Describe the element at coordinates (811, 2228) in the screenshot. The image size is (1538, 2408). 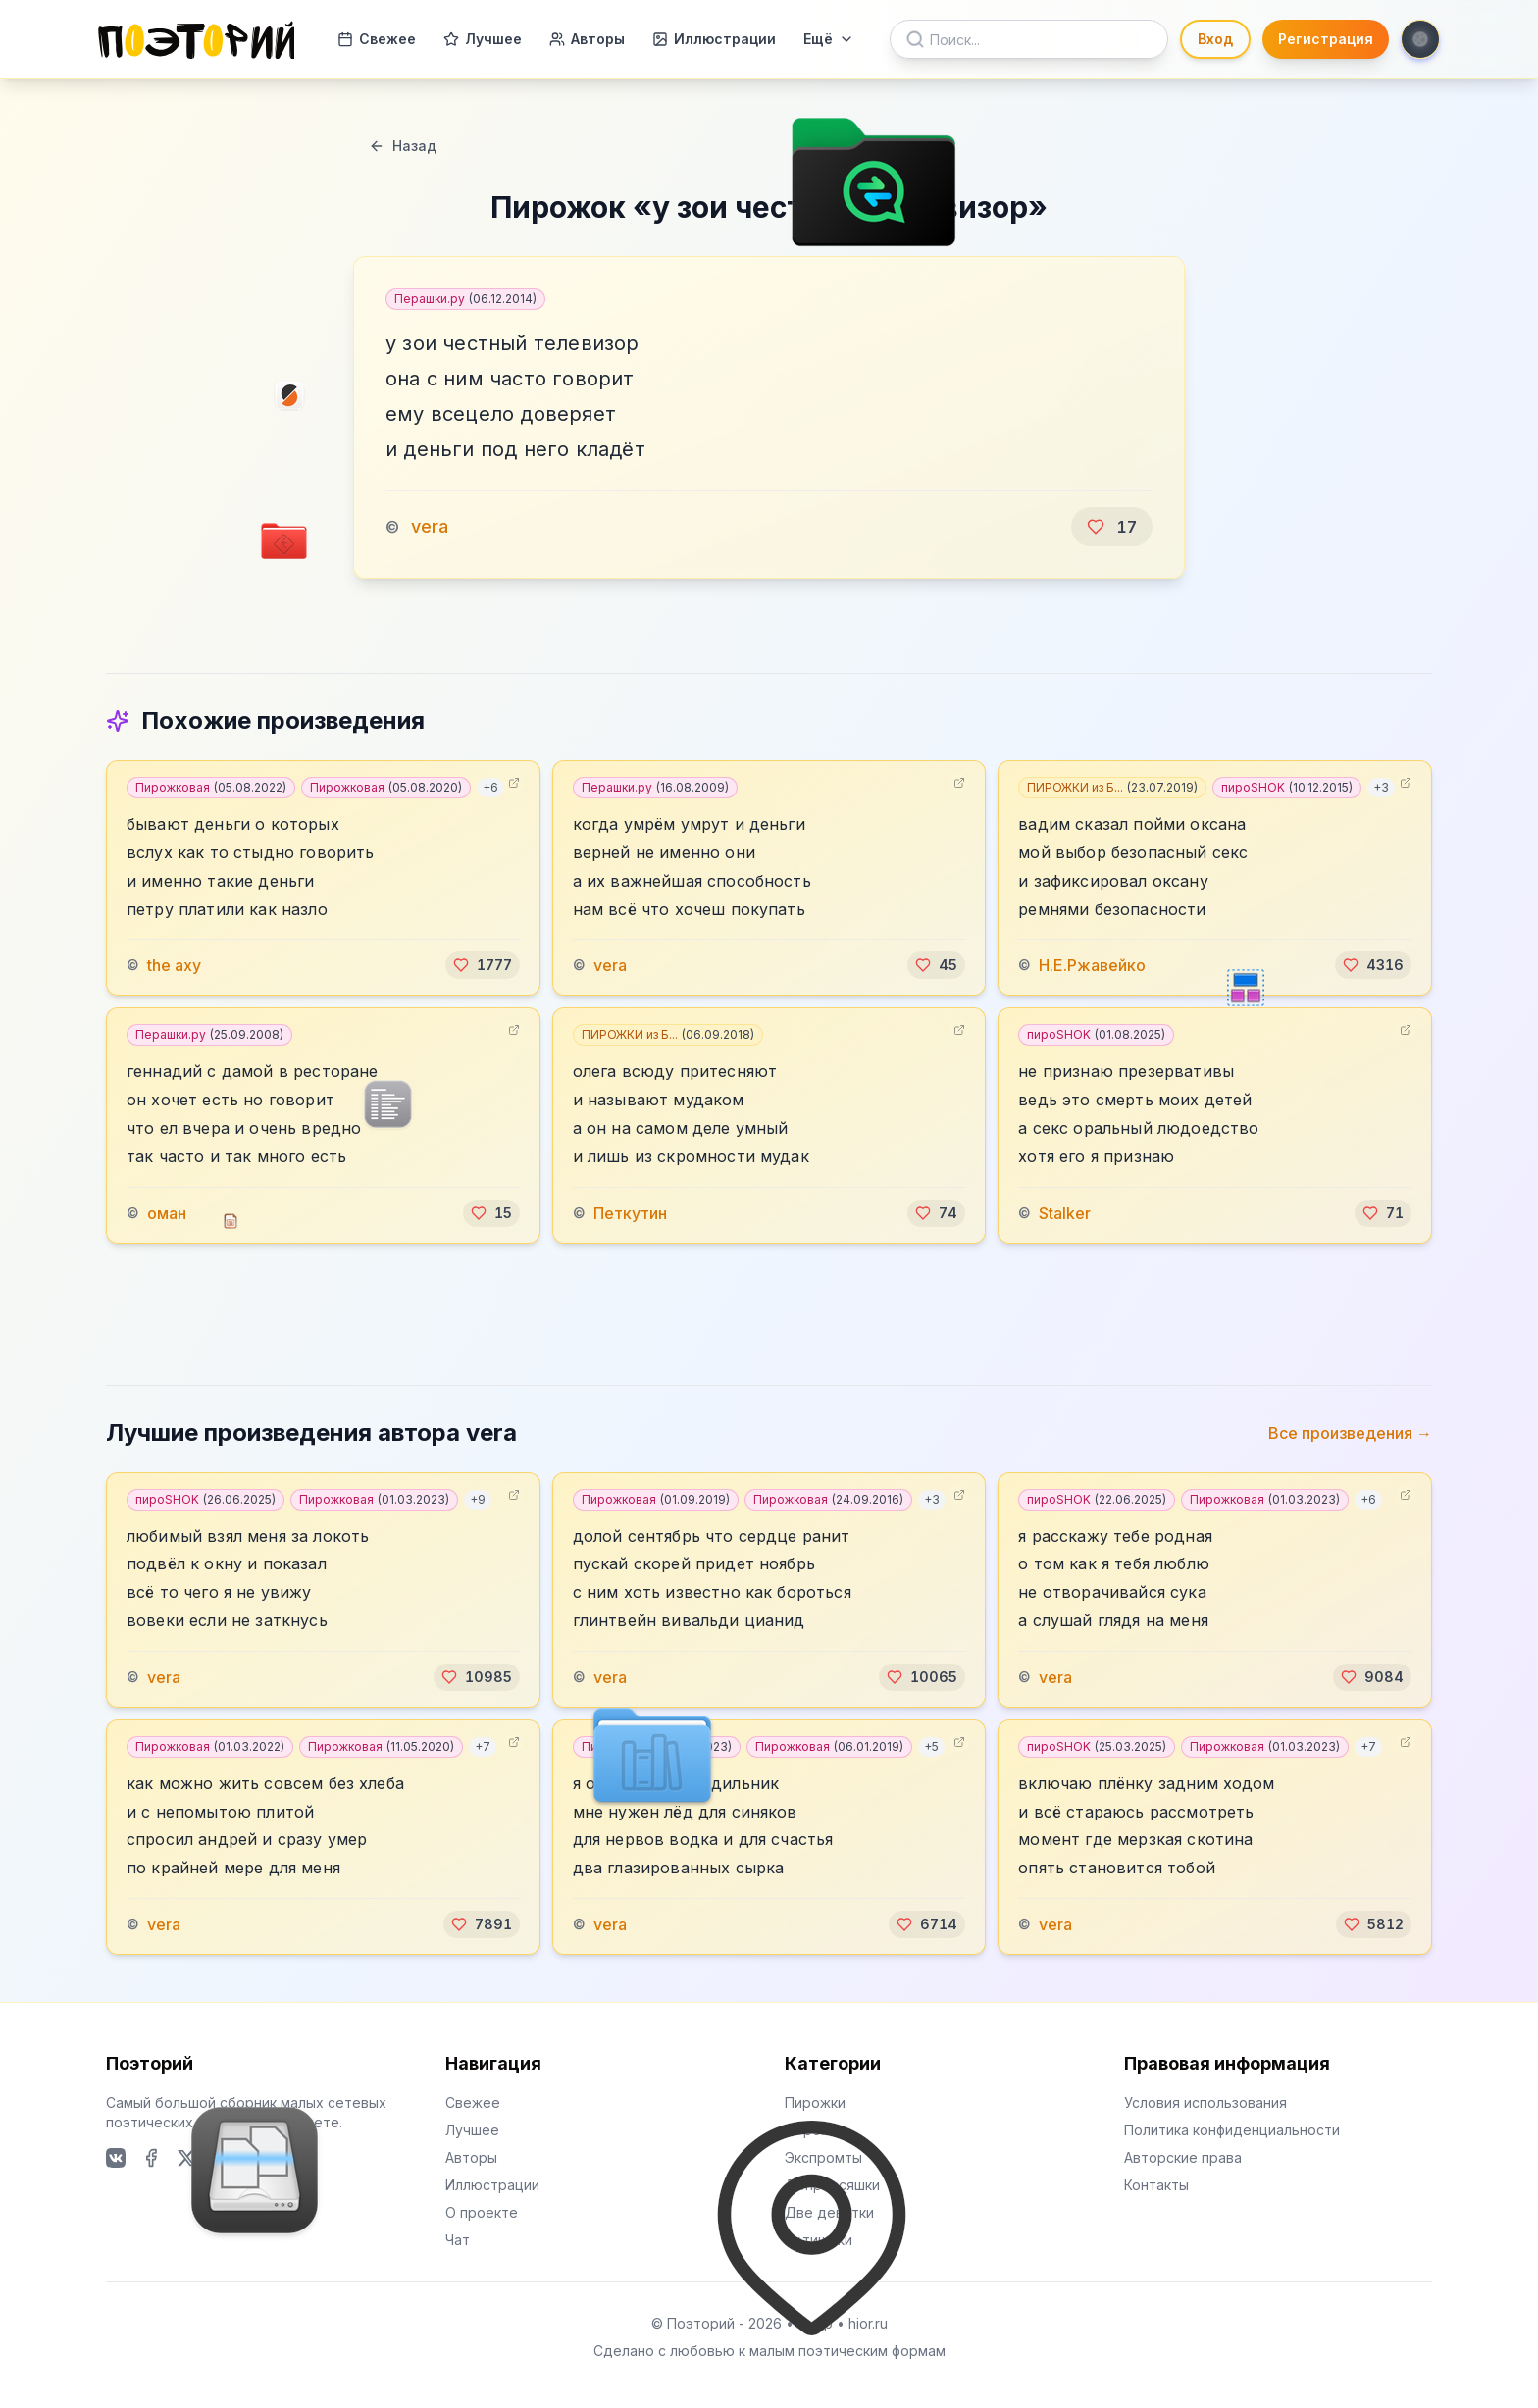
I see `access location settings` at that location.